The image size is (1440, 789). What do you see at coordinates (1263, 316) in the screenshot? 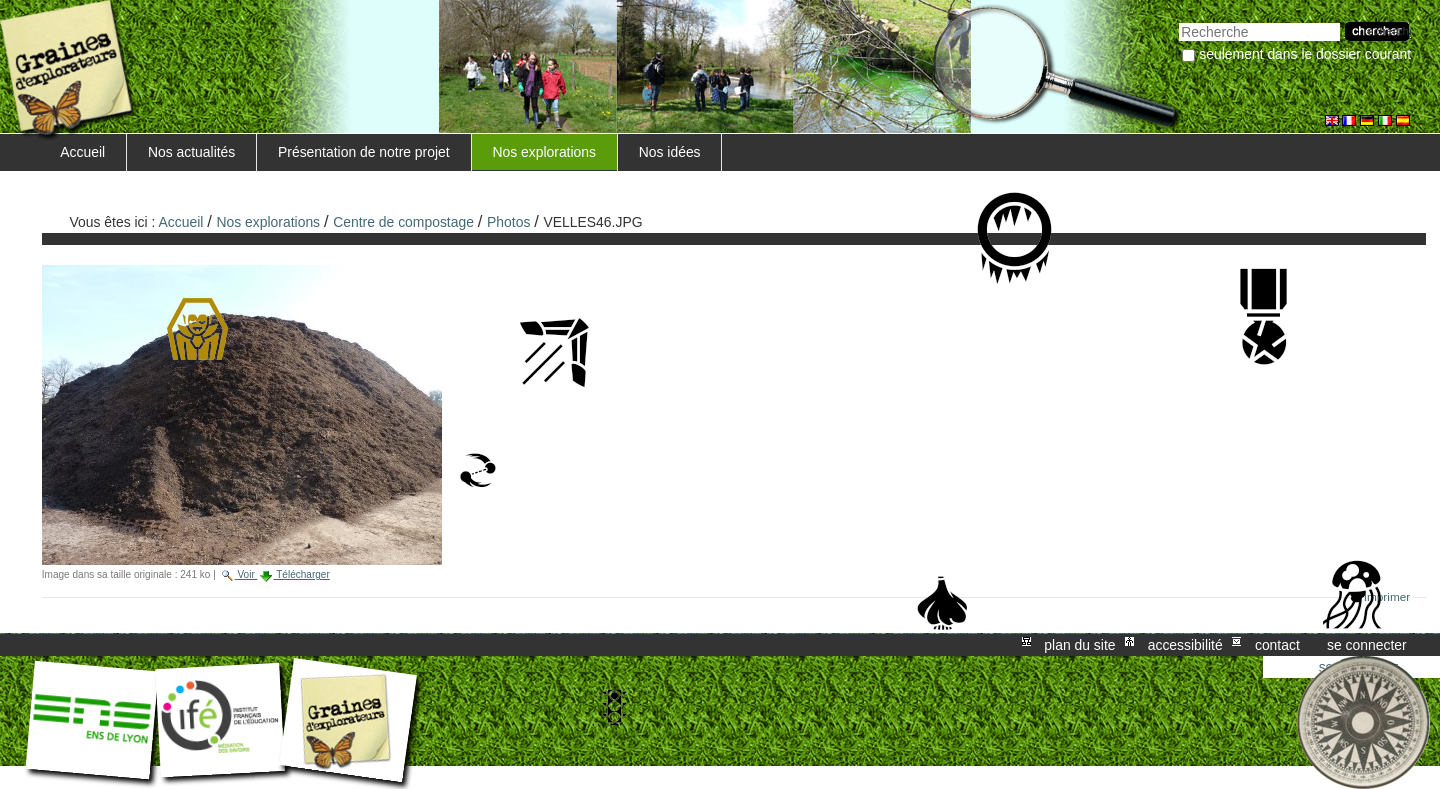
I see `view achievements or awards` at bounding box center [1263, 316].